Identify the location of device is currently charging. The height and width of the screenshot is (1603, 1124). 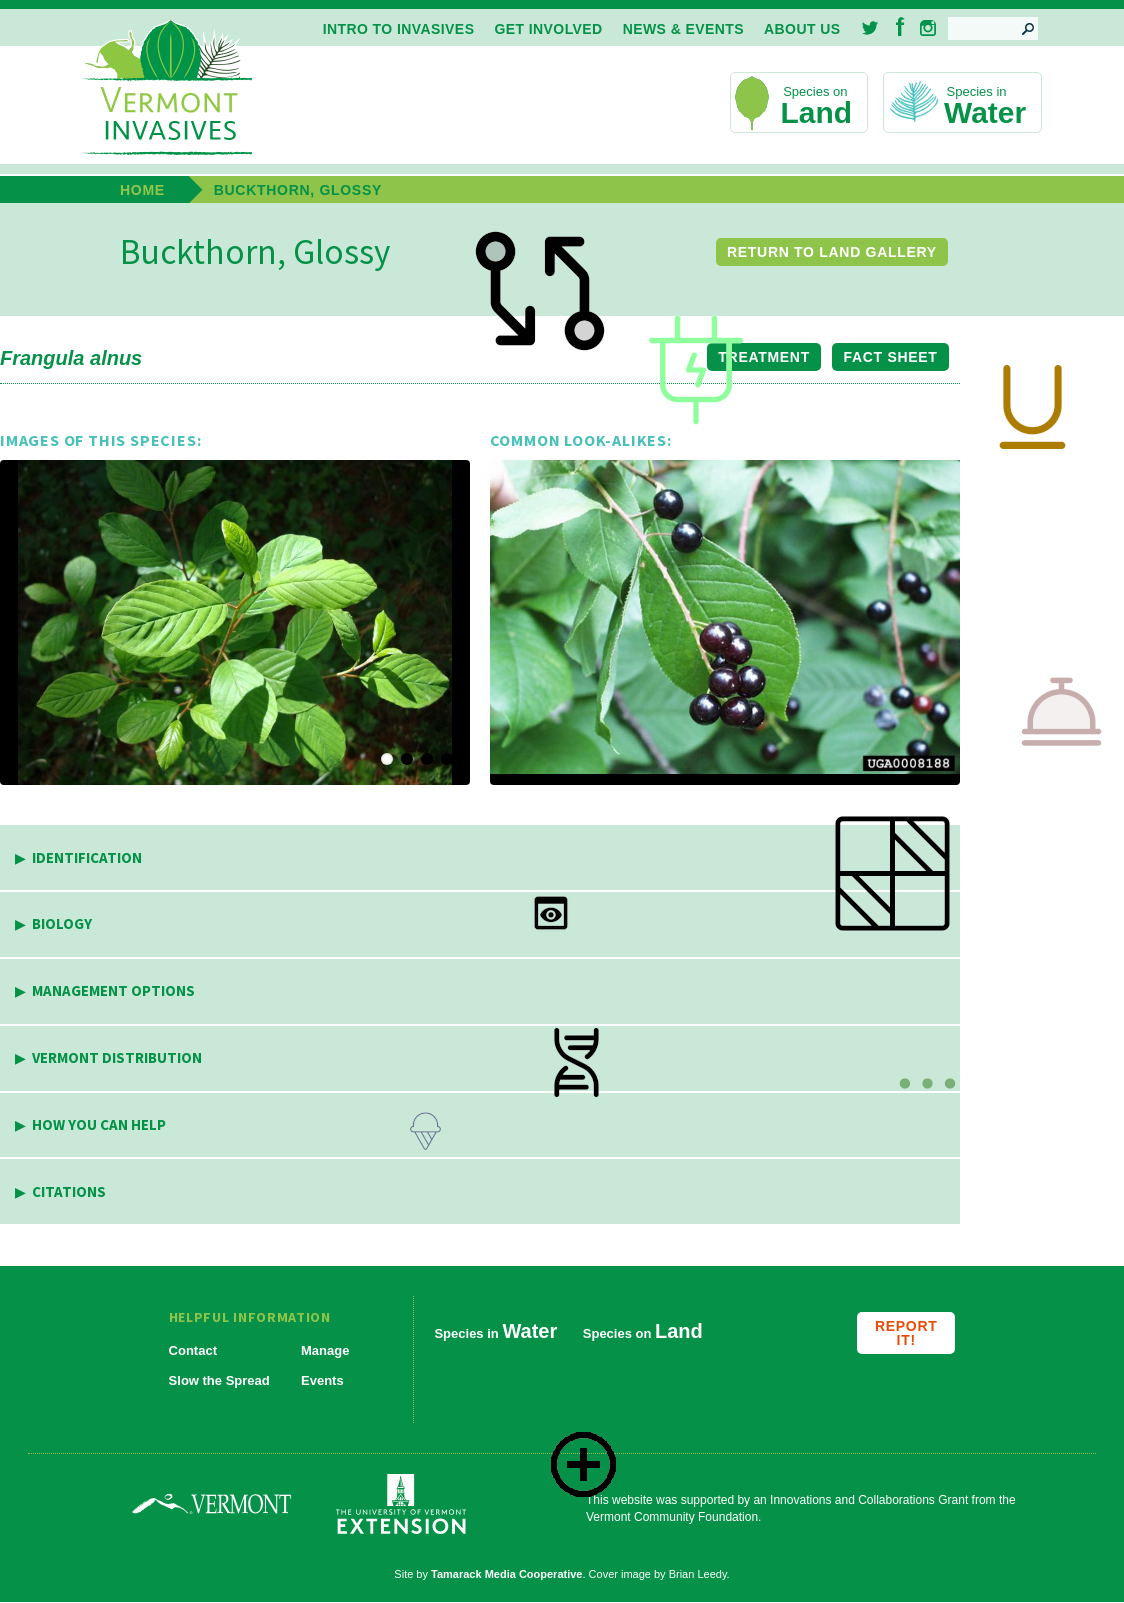
(696, 370).